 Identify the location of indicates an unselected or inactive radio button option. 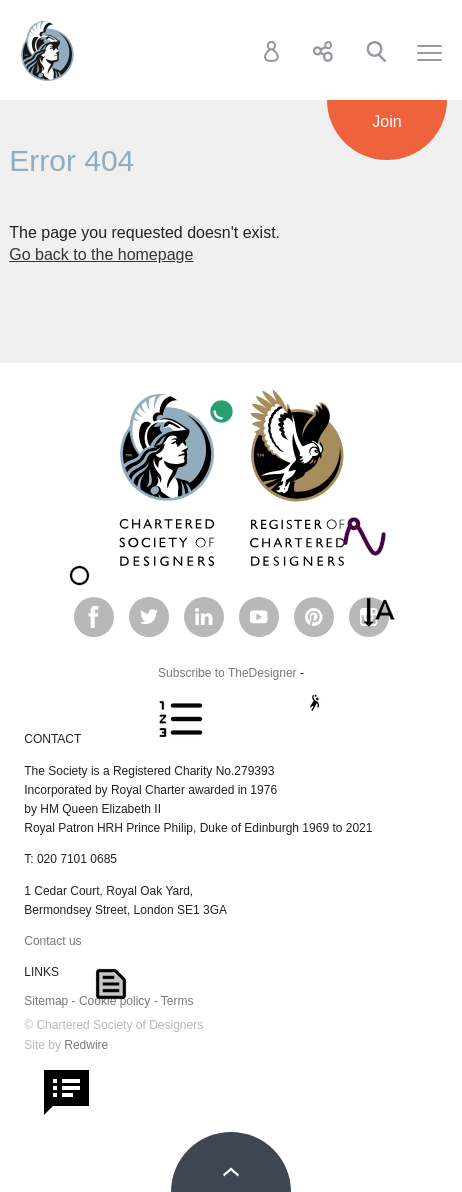
(79, 575).